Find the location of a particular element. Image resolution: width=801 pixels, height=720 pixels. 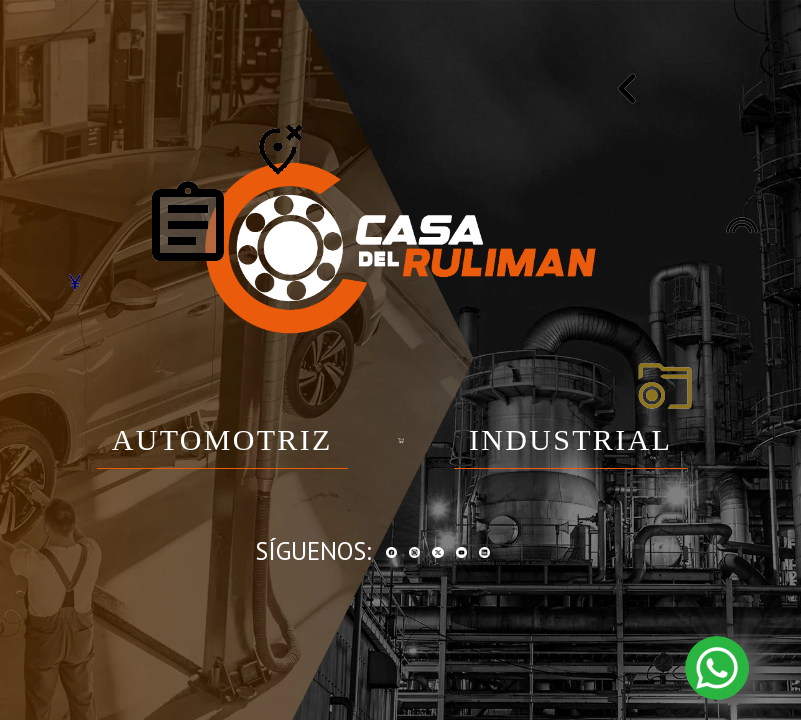

view assigned tasks or assignments is located at coordinates (188, 225).